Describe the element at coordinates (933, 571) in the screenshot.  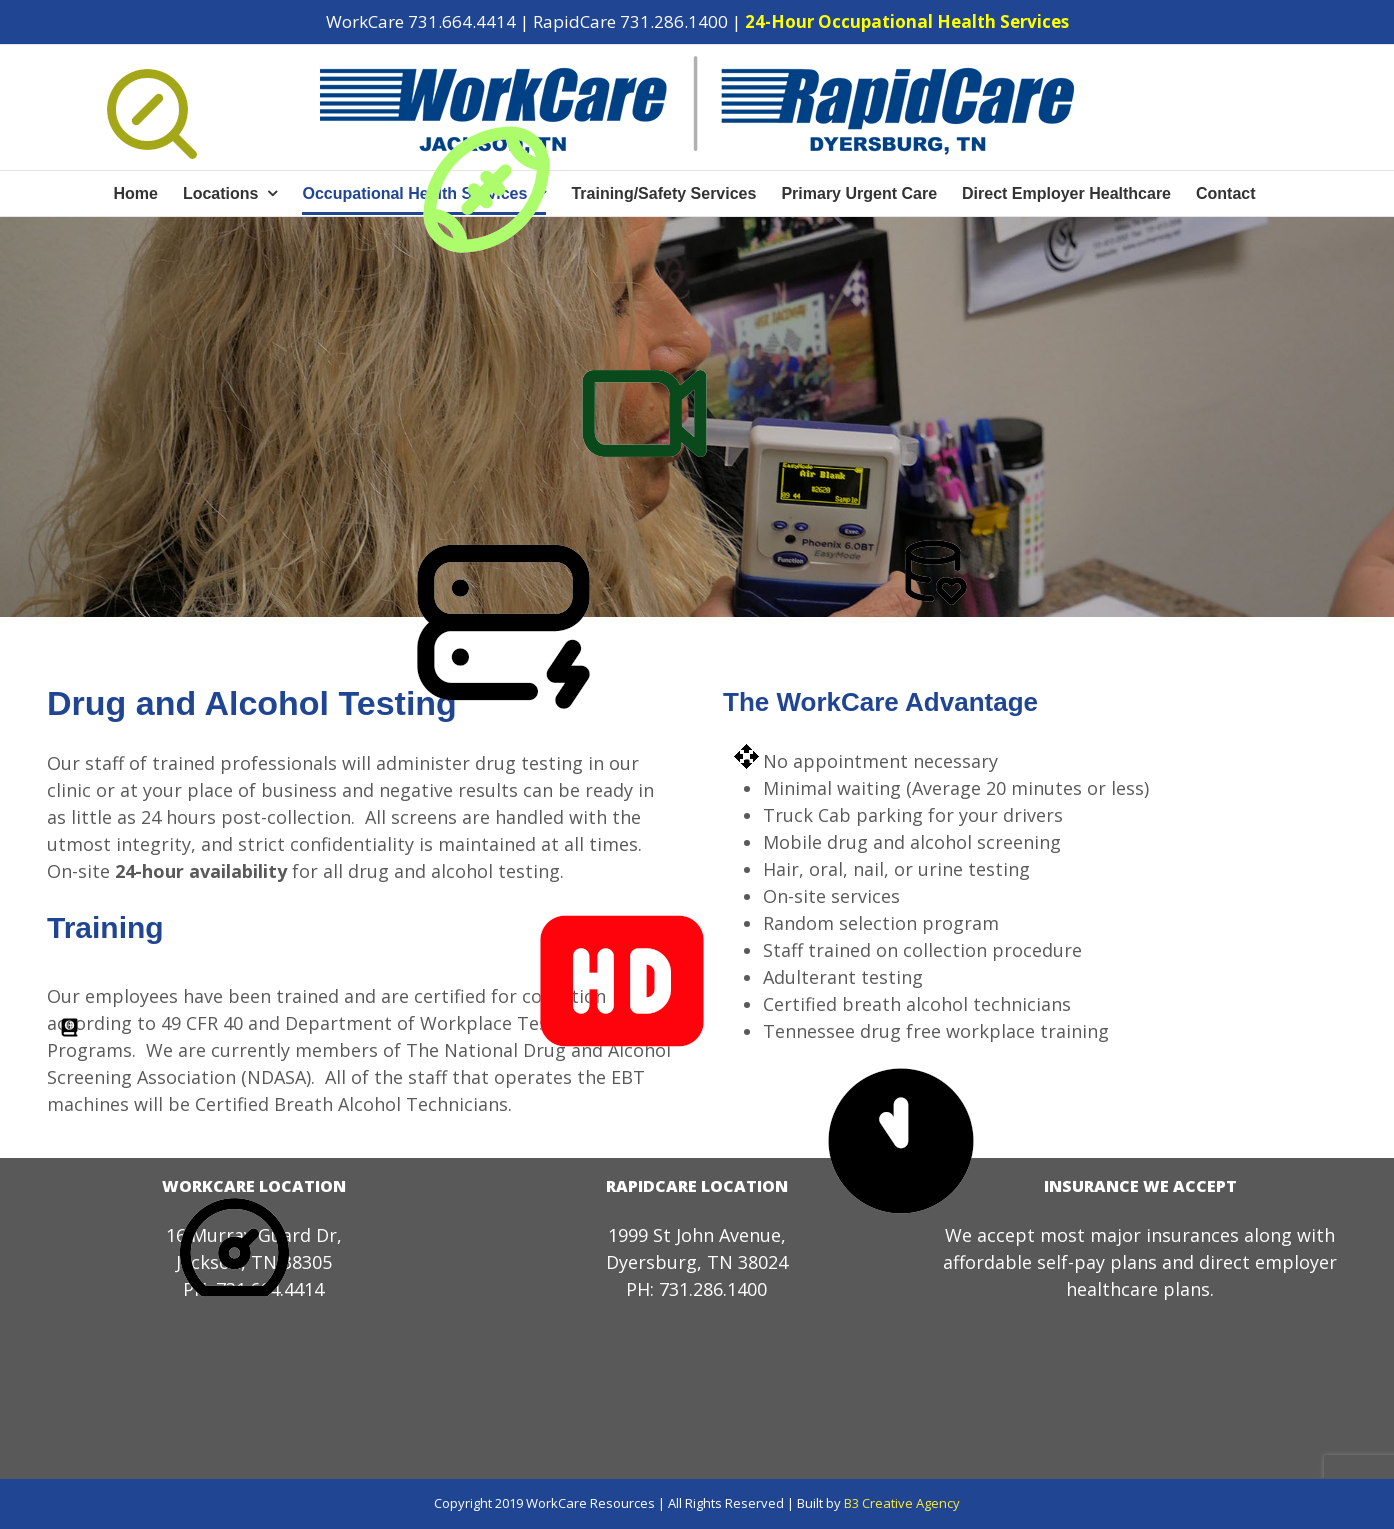
I see `add database to favorites` at that location.